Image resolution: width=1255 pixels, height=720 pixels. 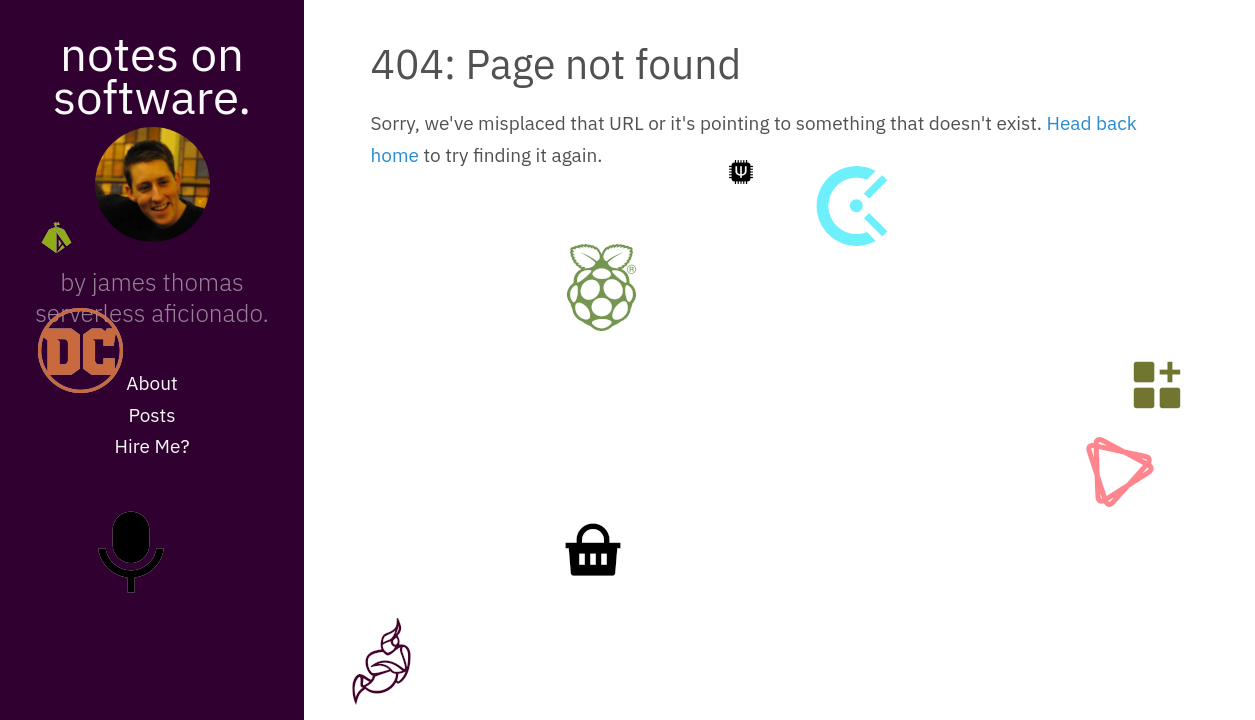 I want to click on asahi linux project logo, so click(x=56, y=237).